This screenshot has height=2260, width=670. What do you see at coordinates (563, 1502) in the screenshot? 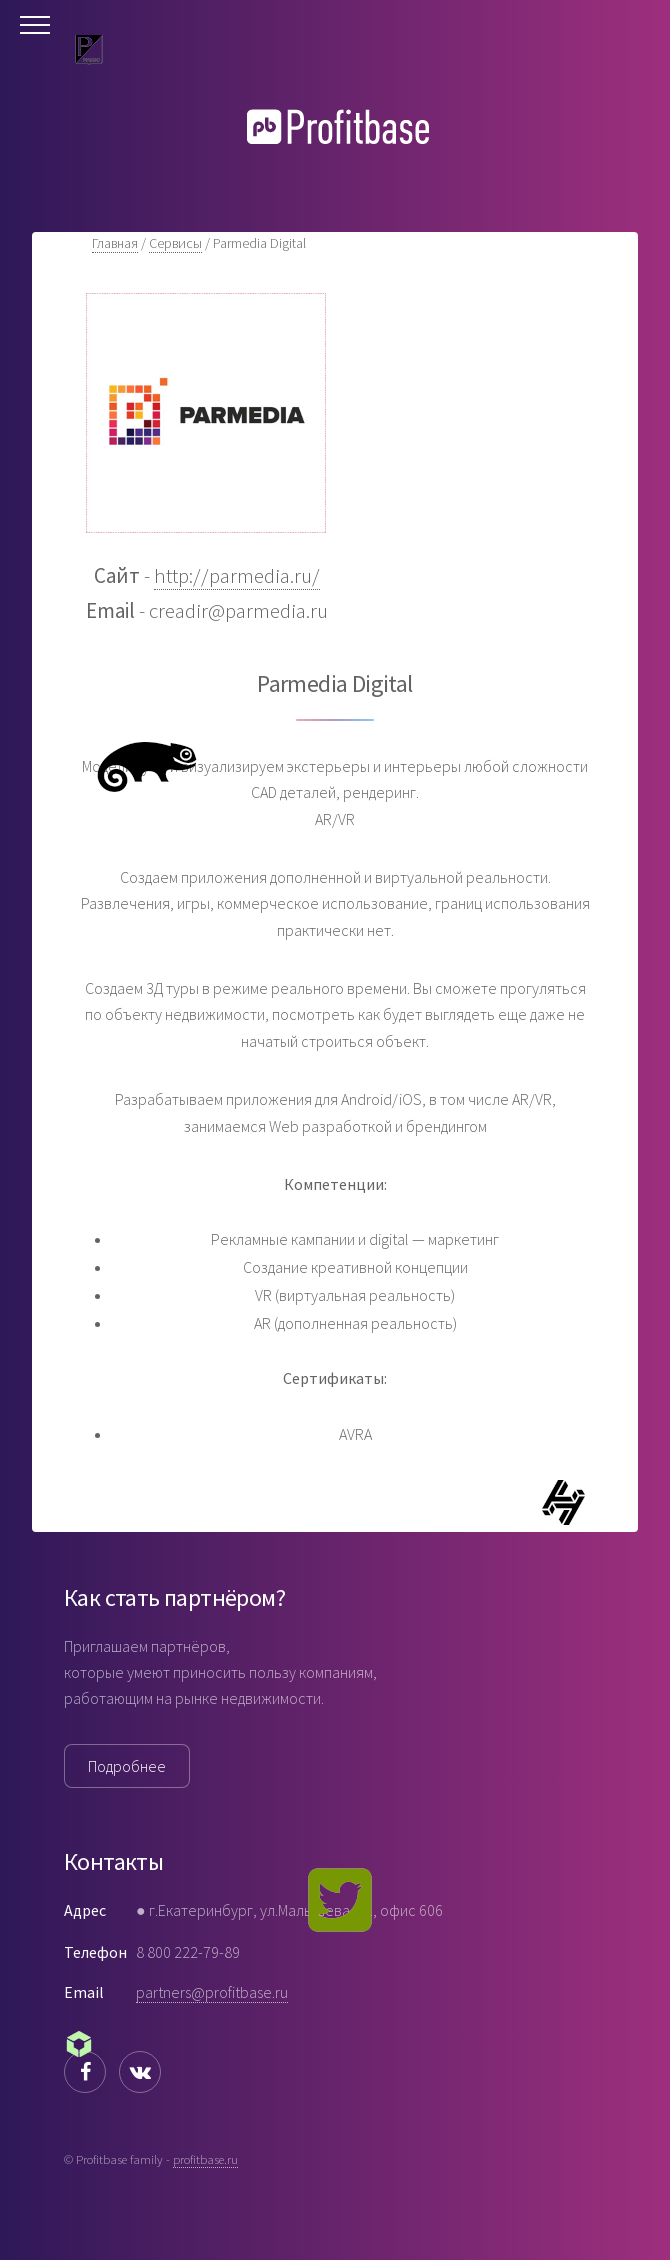
I see `handshake protocol logo` at bounding box center [563, 1502].